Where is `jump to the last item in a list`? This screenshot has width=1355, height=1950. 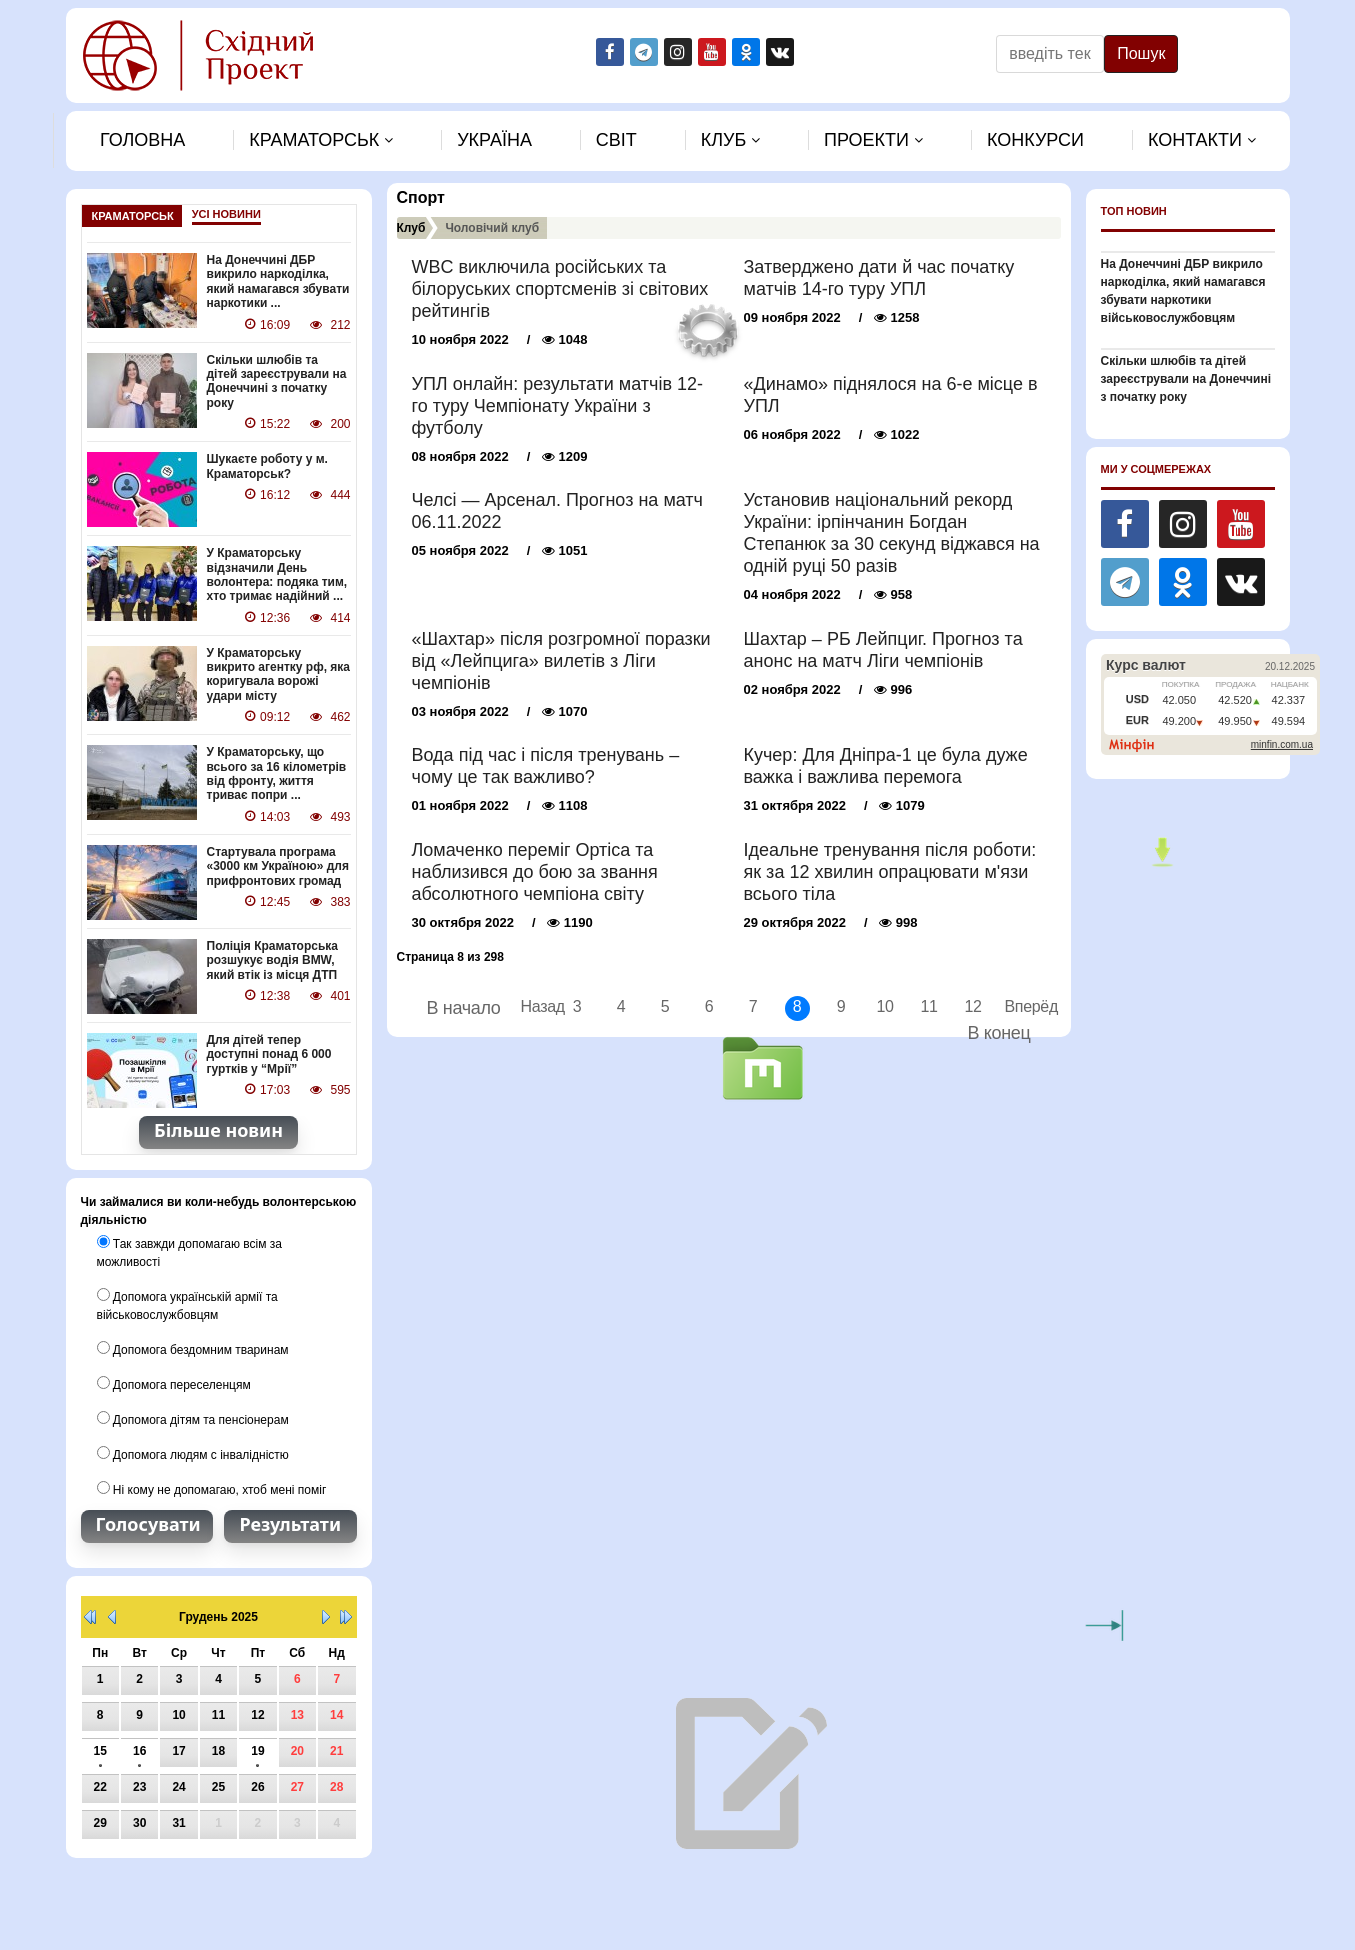
jump to the last item in a list is located at coordinates (1104, 1625).